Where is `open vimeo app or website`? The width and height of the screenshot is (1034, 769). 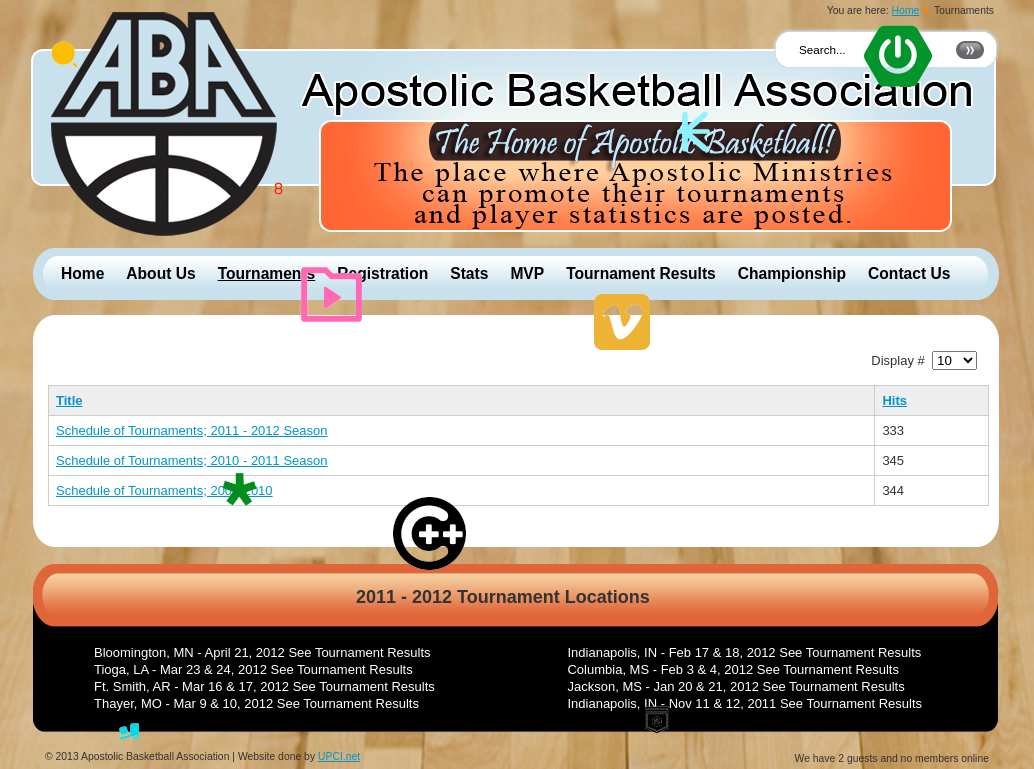
open vimeo app or website is located at coordinates (622, 322).